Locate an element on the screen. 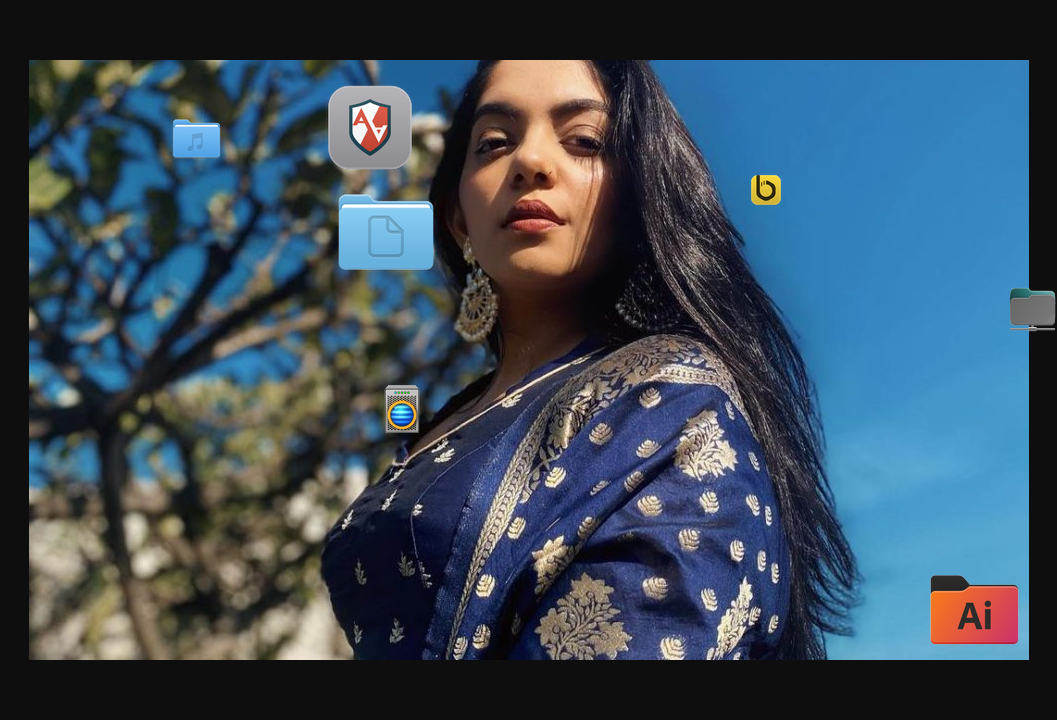 The image size is (1057, 720). open beekeeper studio database manager is located at coordinates (766, 190).